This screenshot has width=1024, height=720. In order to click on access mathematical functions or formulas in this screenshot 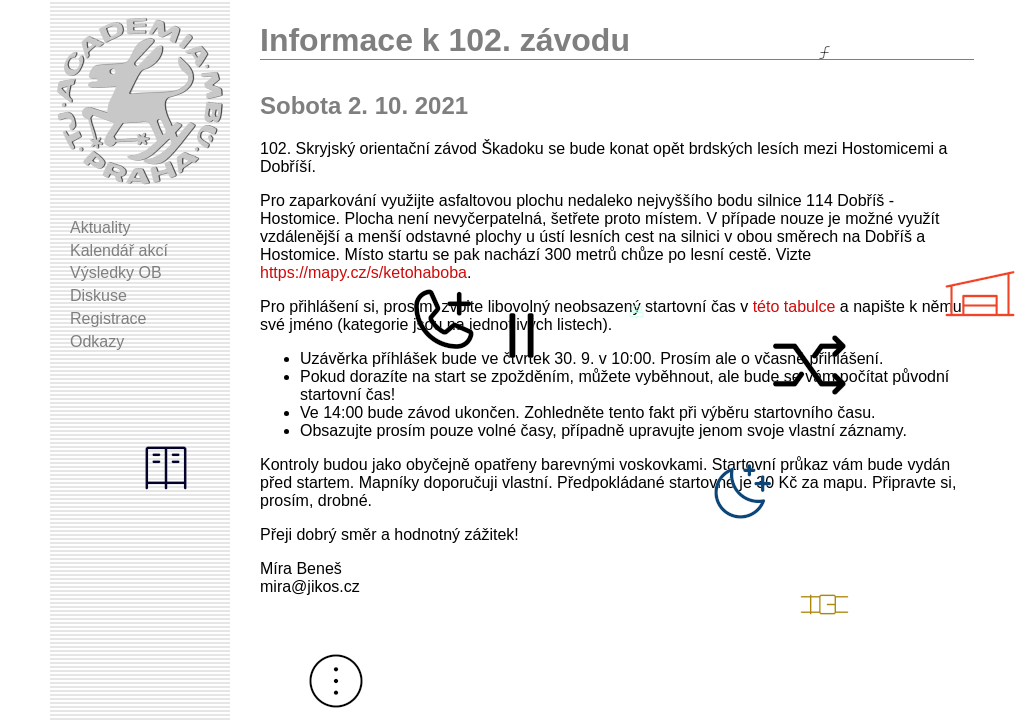, I will do `click(824, 52)`.